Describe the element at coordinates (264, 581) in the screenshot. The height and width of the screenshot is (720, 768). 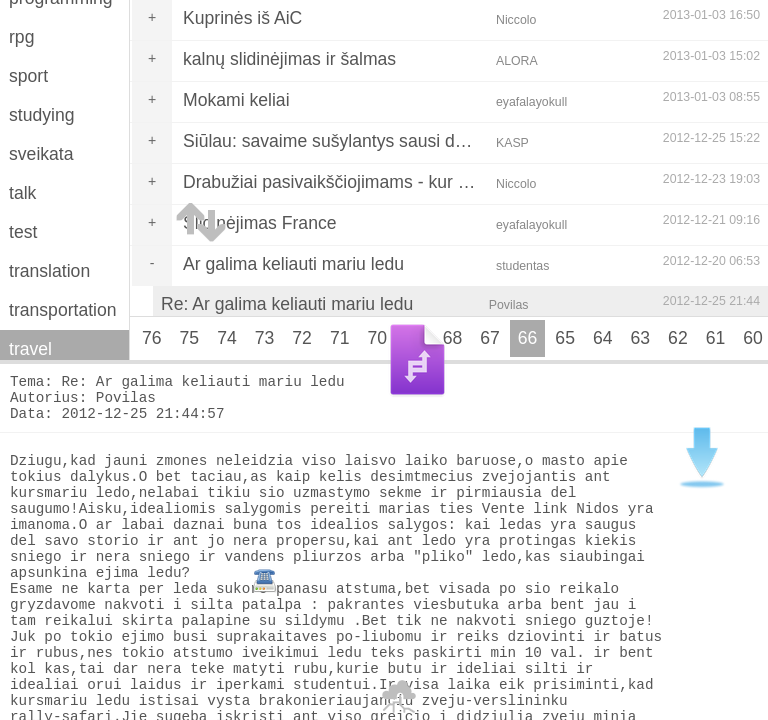
I see `access modem or dial-up network settings` at that location.